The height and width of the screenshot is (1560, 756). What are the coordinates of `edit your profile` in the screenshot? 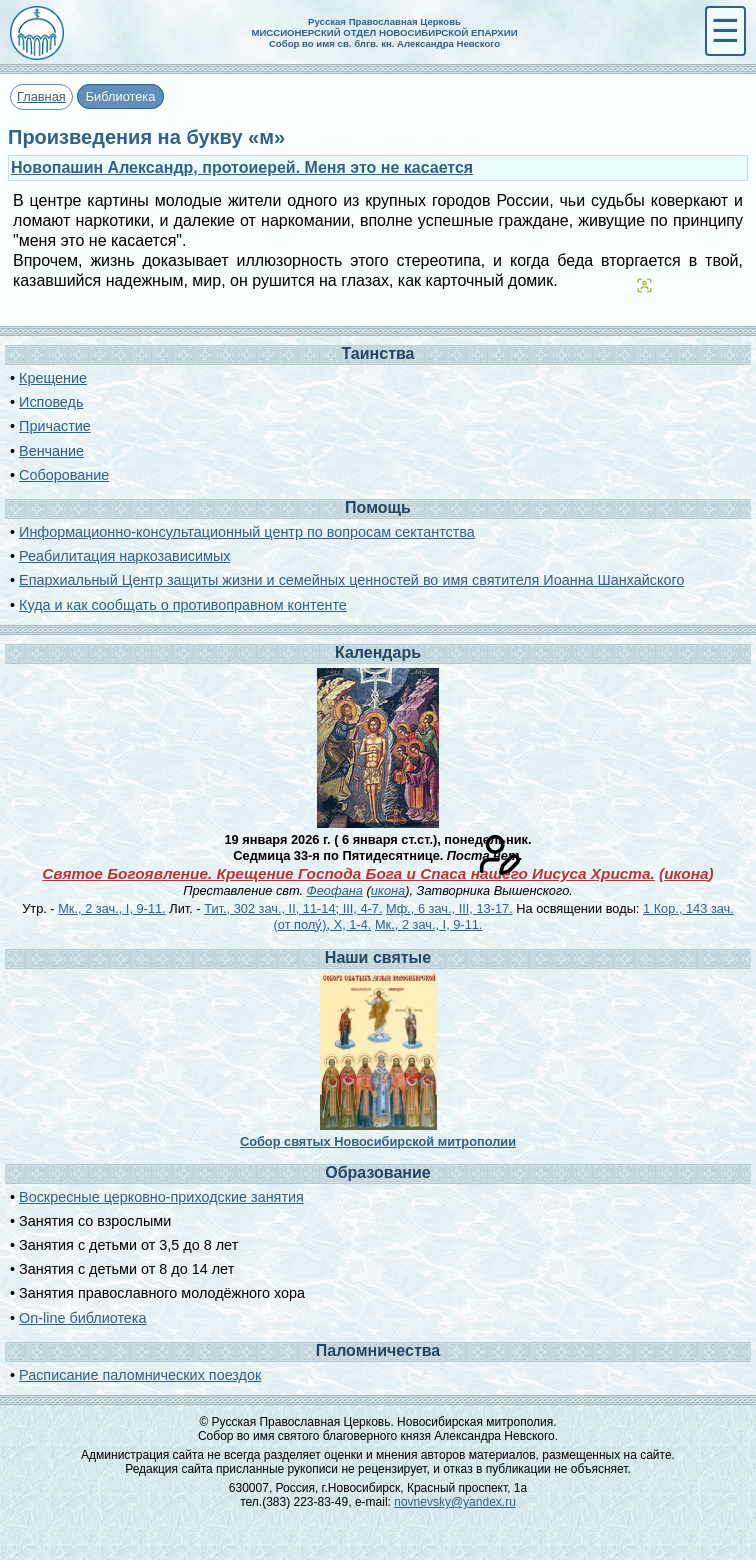 It's located at (499, 854).